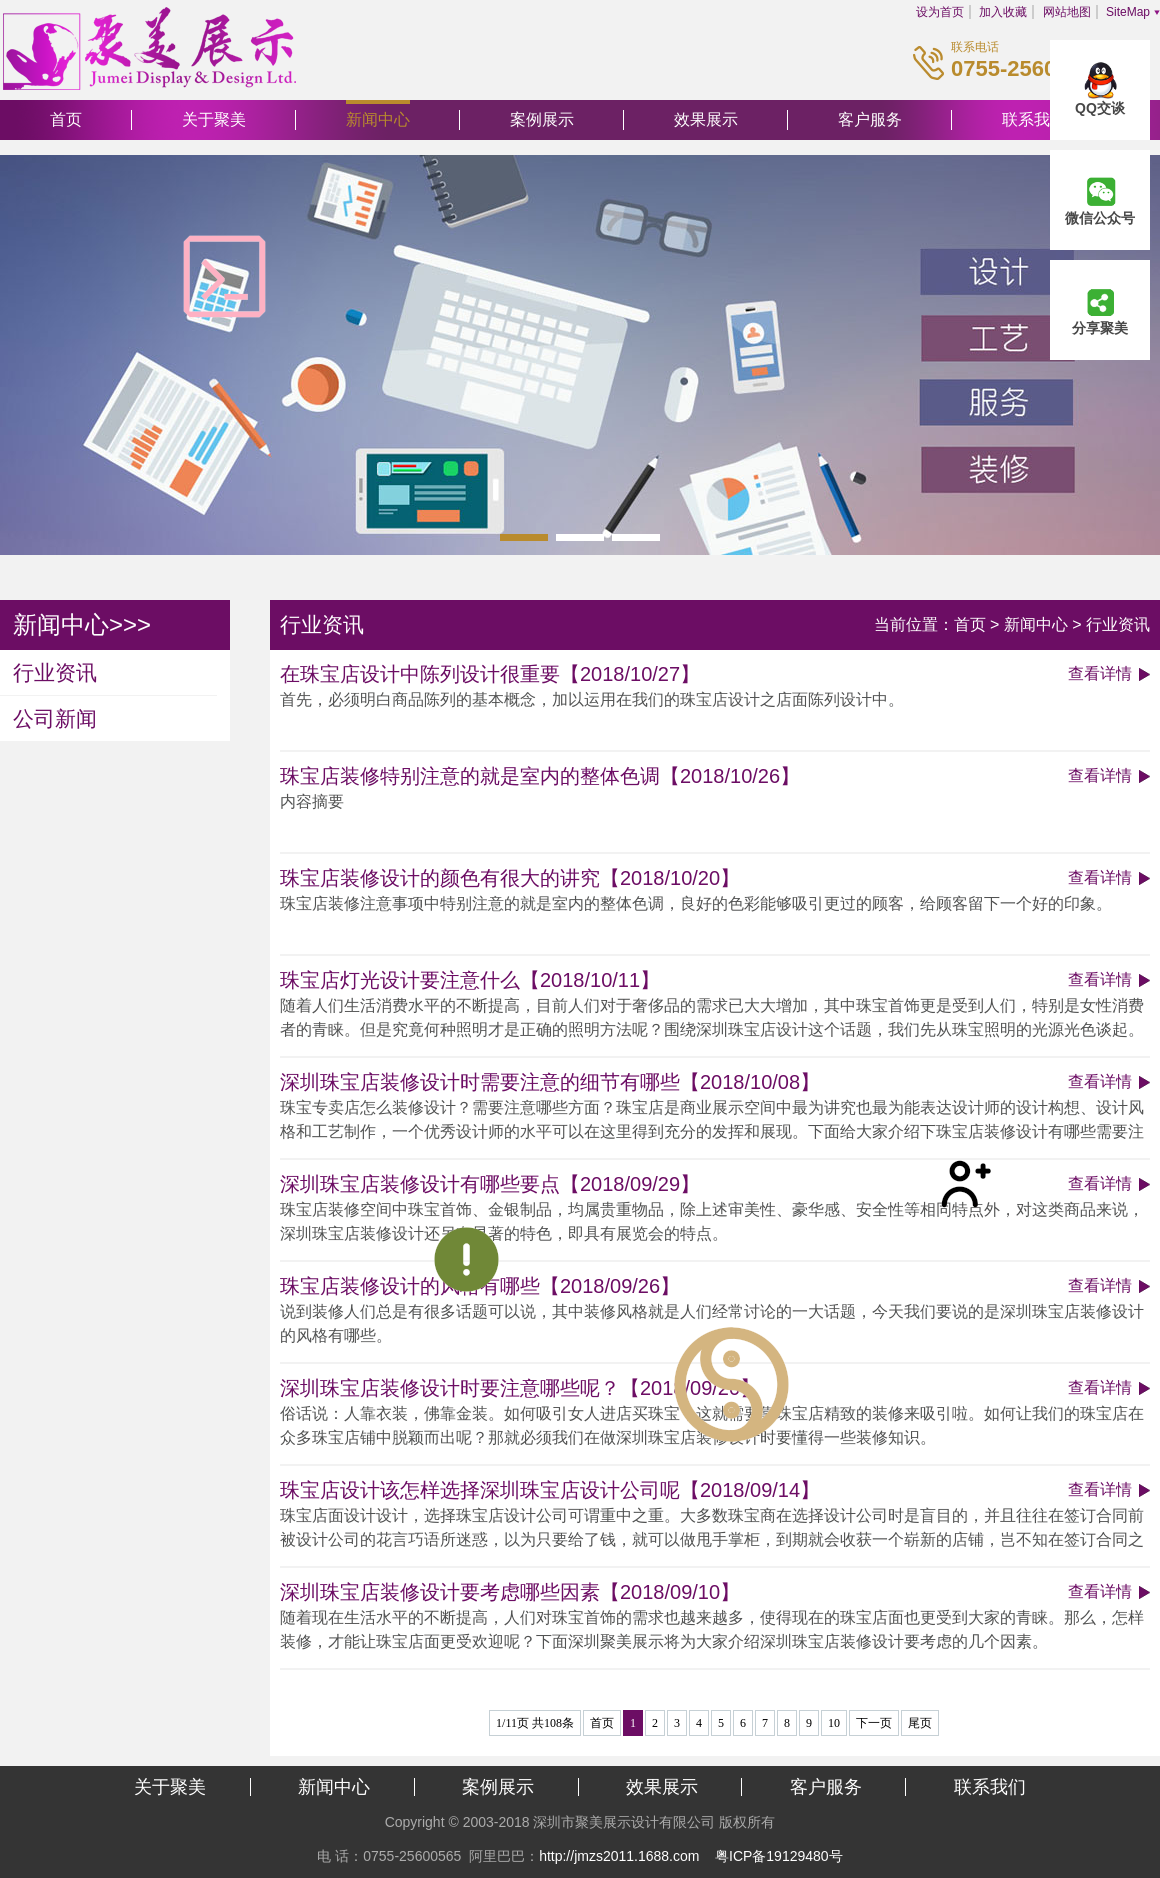 The width and height of the screenshot is (1160, 1878). What do you see at coordinates (731, 1384) in the screenshot?
I see `toggle balance or harmony mode` at bounding box center [731, 1384].